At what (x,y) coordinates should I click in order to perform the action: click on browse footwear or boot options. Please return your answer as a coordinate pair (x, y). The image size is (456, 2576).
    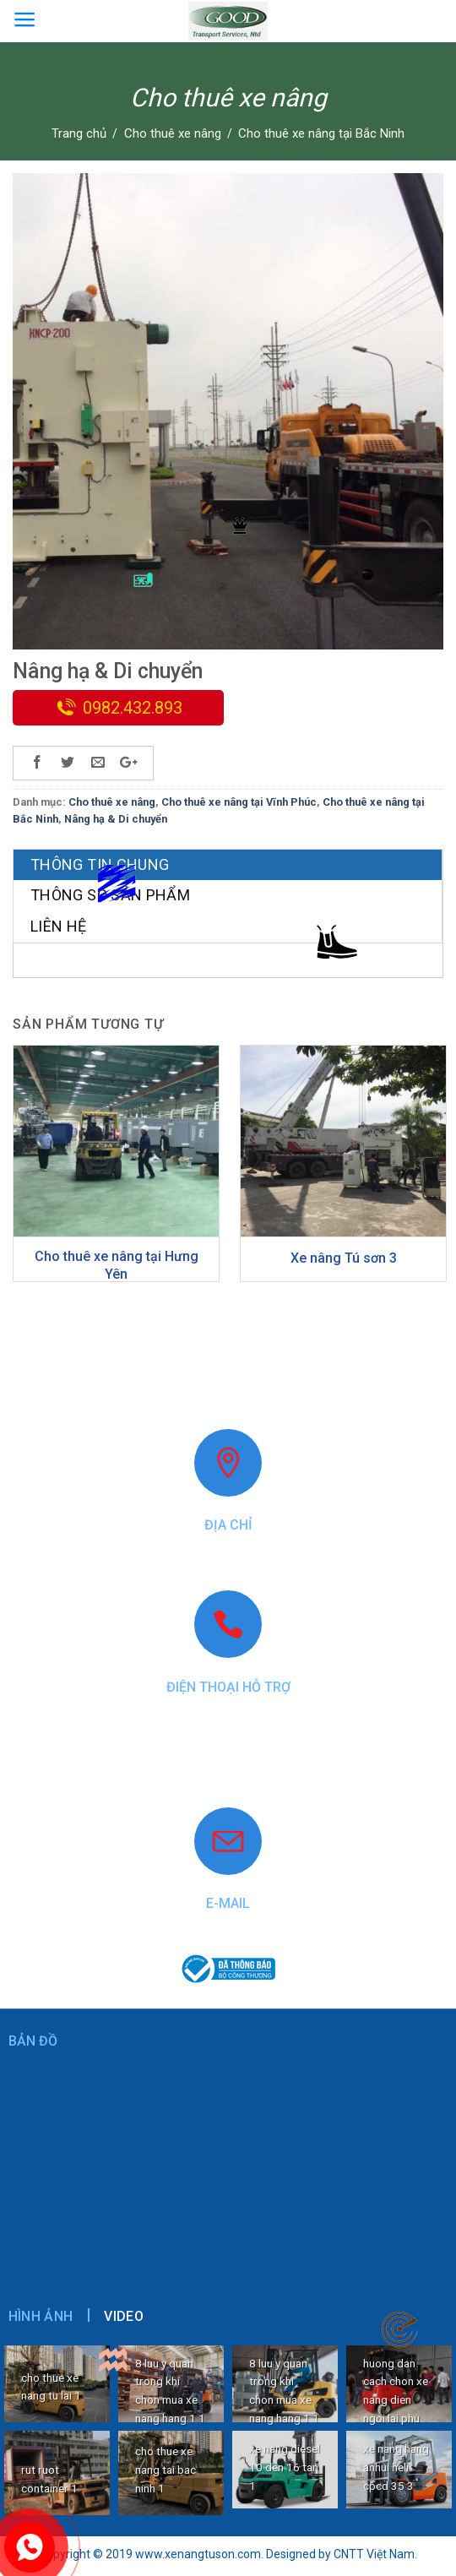
    Looking at the image, I should click on (336, 939).